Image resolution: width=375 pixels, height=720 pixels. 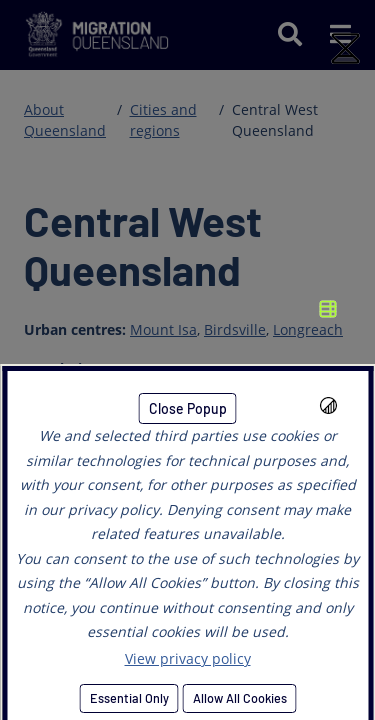 I want to click on indicates time is running low, so click(x=345, y=48).